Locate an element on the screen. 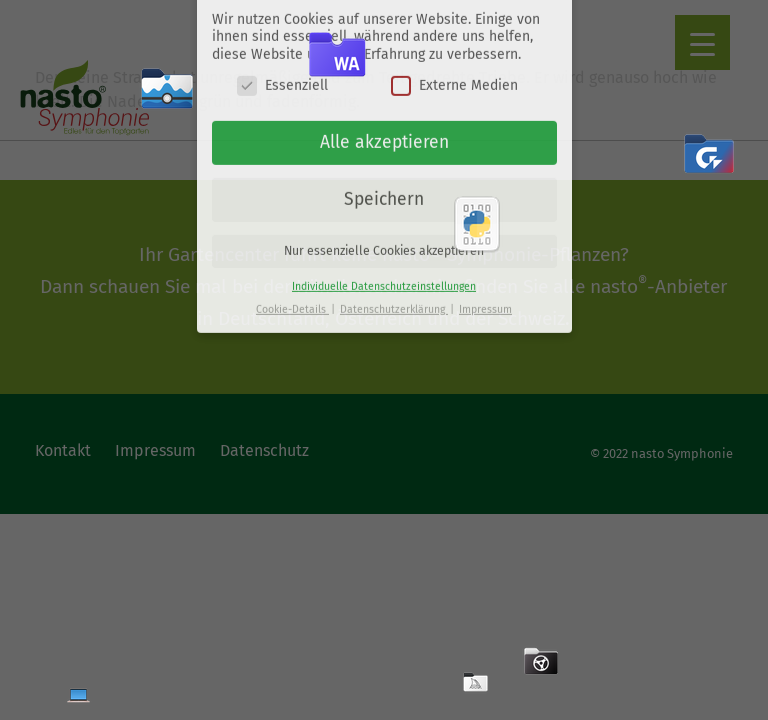  open midjourney projects folder is located at coordinates (475, 682).